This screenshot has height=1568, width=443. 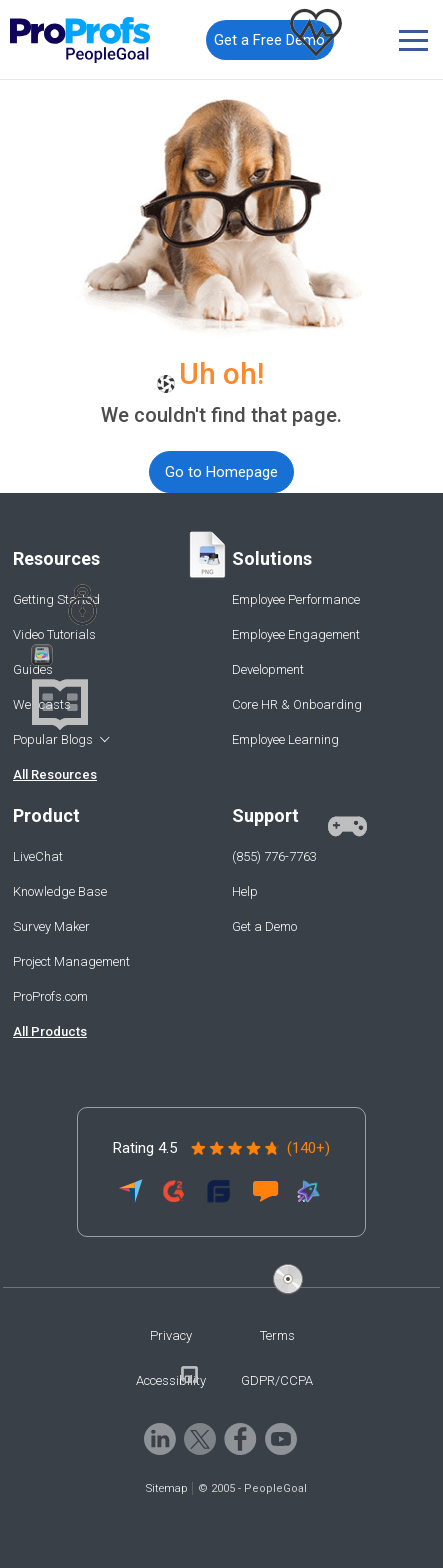 I want to click on open system profiler to analyze performance, so click(x=82, y=605).